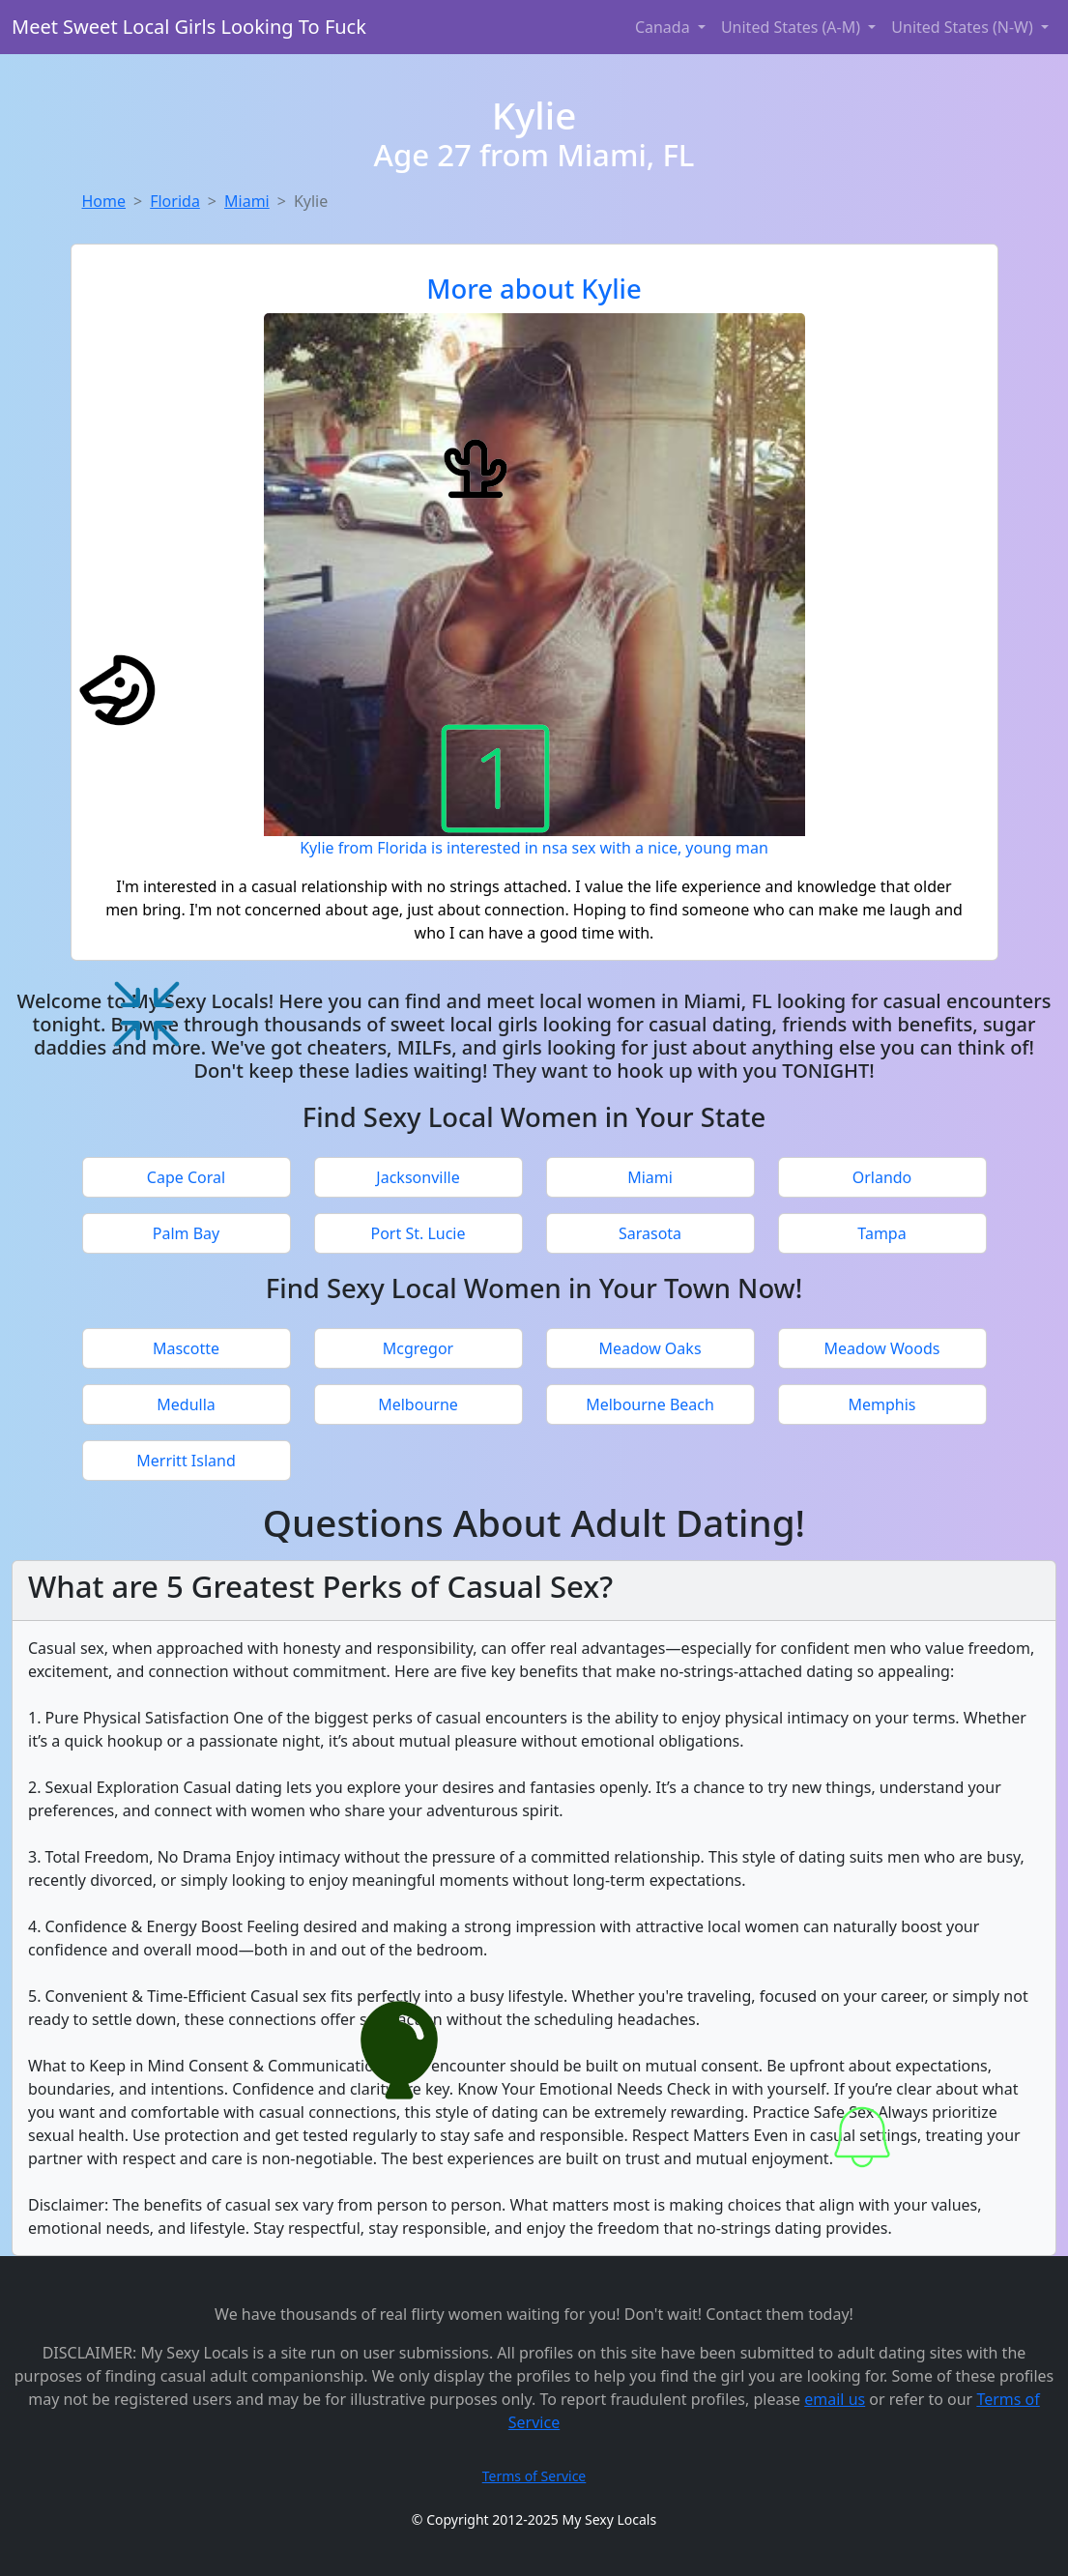 The image size is (1068, 2576). I want to click on view celebration or birthday events, so click(399, 2050).